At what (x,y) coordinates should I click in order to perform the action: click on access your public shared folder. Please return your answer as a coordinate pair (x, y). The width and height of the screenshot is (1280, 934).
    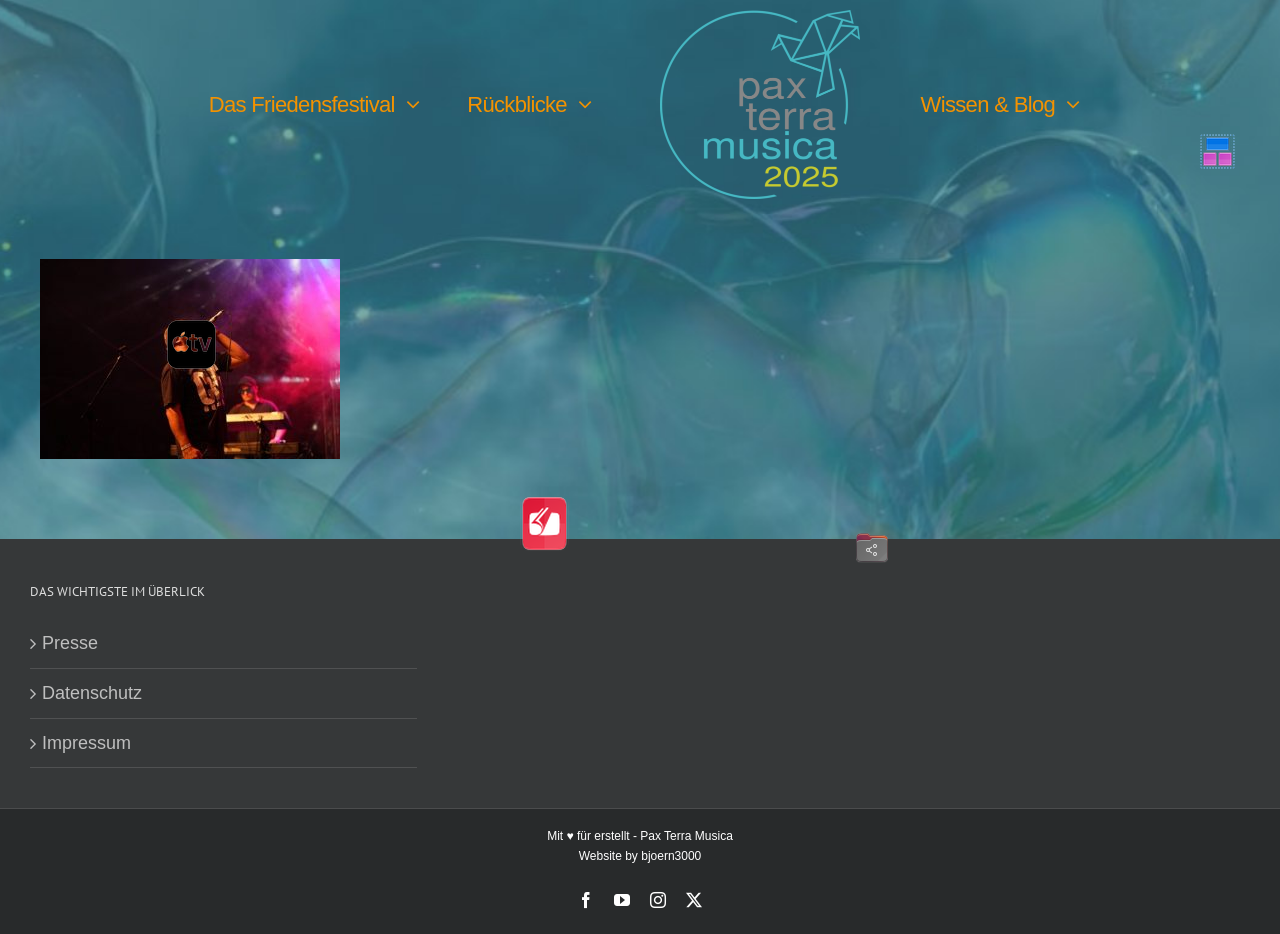
    Looking at the image, I should click on (872, 547).